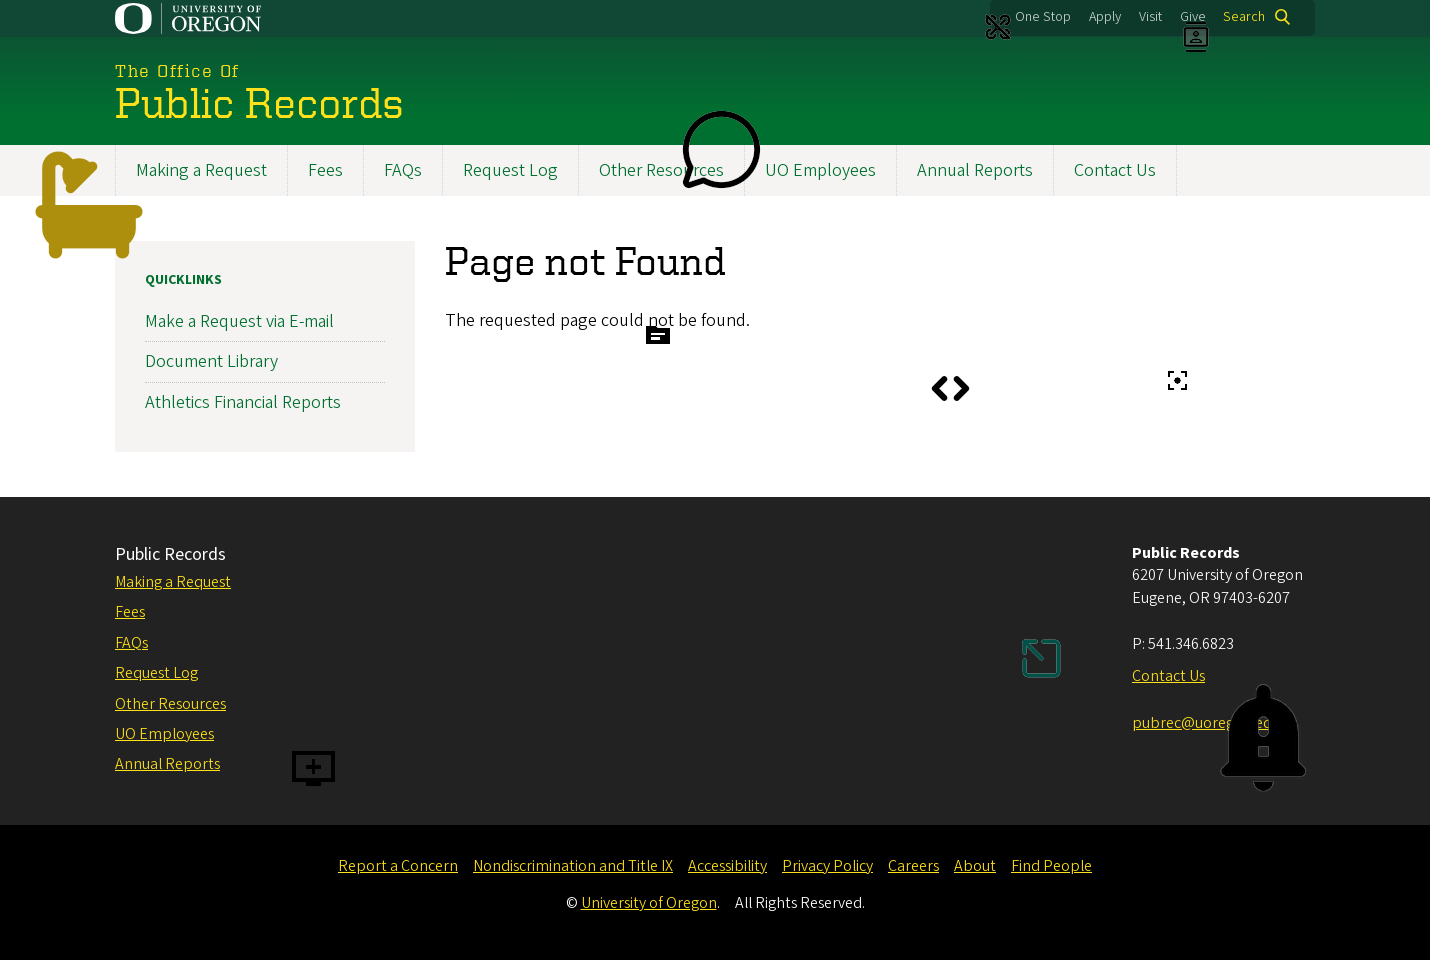 The width and height of the screenshot is (1430, 960). What do you see at coordinates (1041, 658) in the screenshot?
I see `open link in new window` at bounding box center [1041, 658].